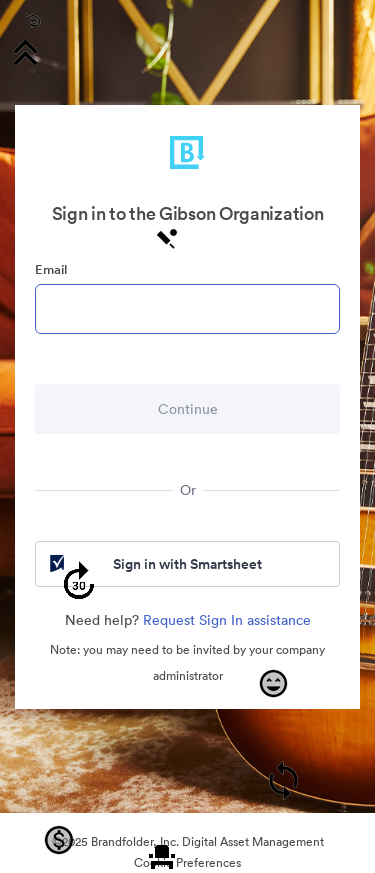  What do you see at coordinates (79, 582) in the screenshot?
I see `skip forward 30 seconds in media playback` at bounding box center [79, 582].